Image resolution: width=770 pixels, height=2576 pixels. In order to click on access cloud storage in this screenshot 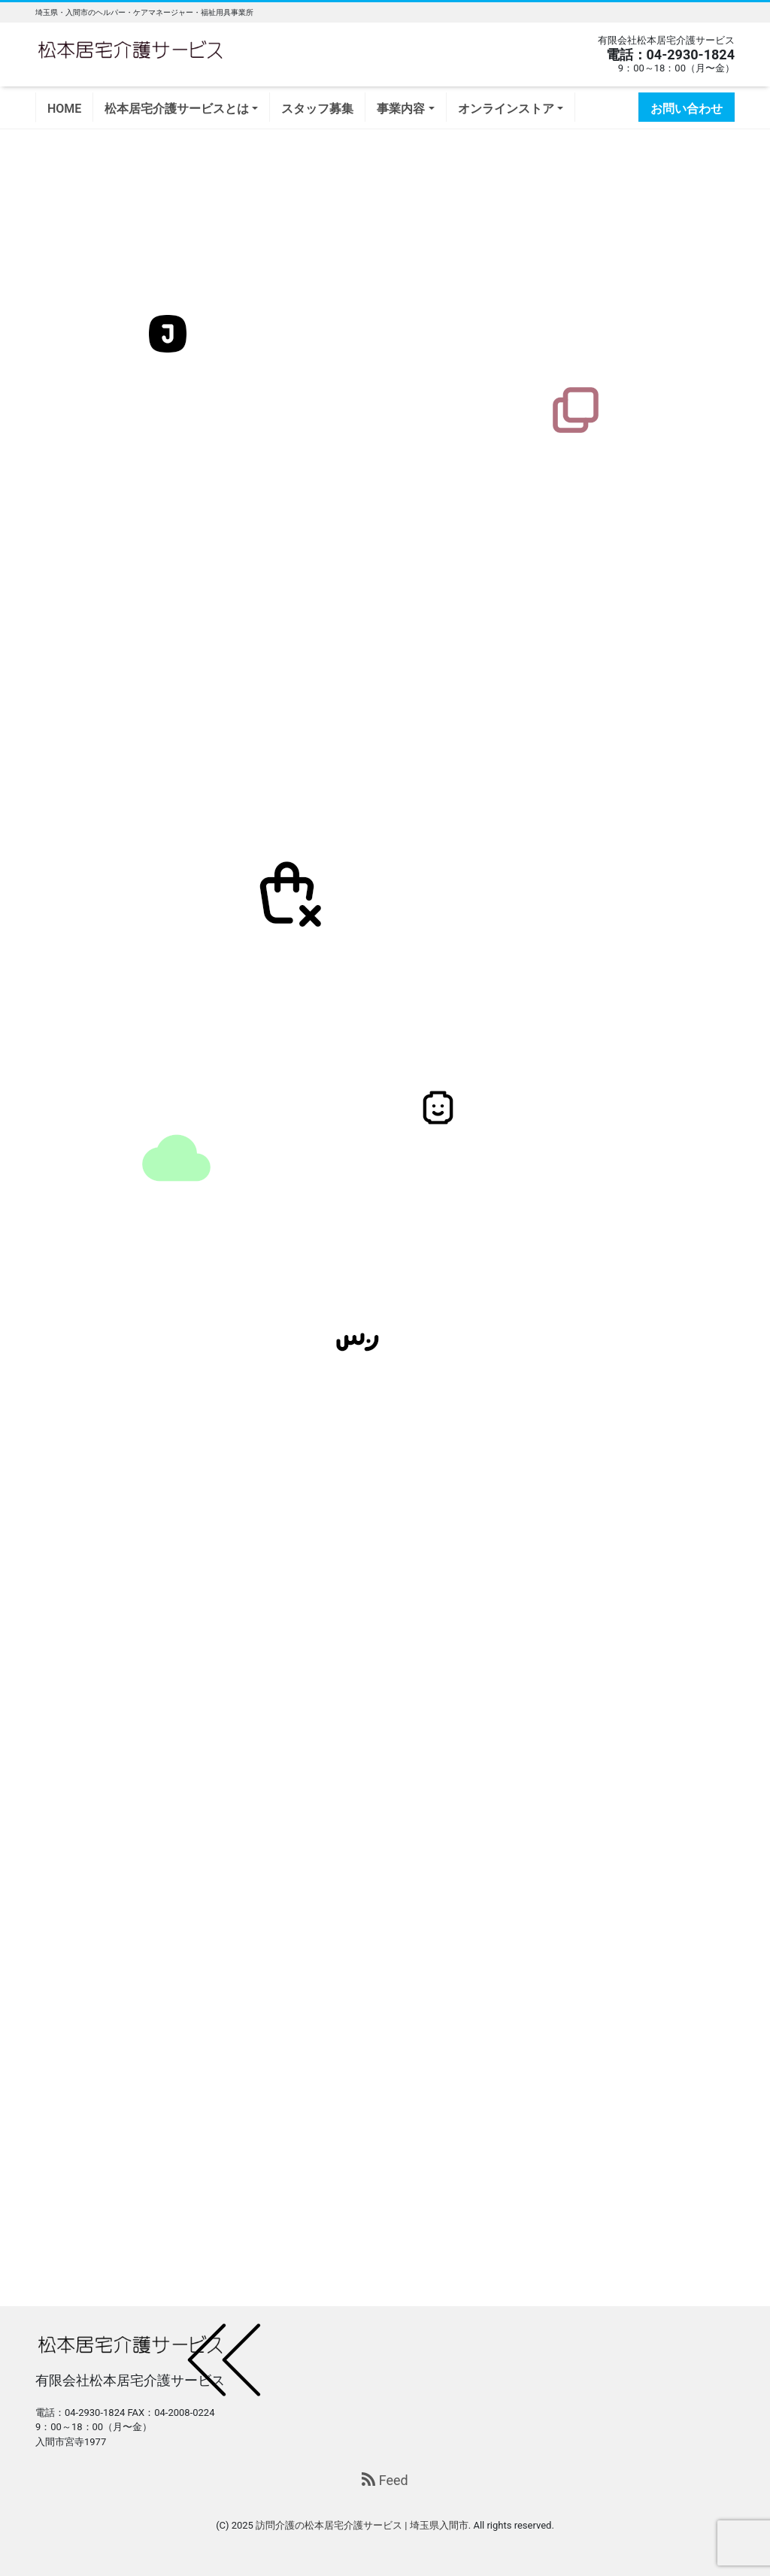, I will do `click(176, 1159)`.